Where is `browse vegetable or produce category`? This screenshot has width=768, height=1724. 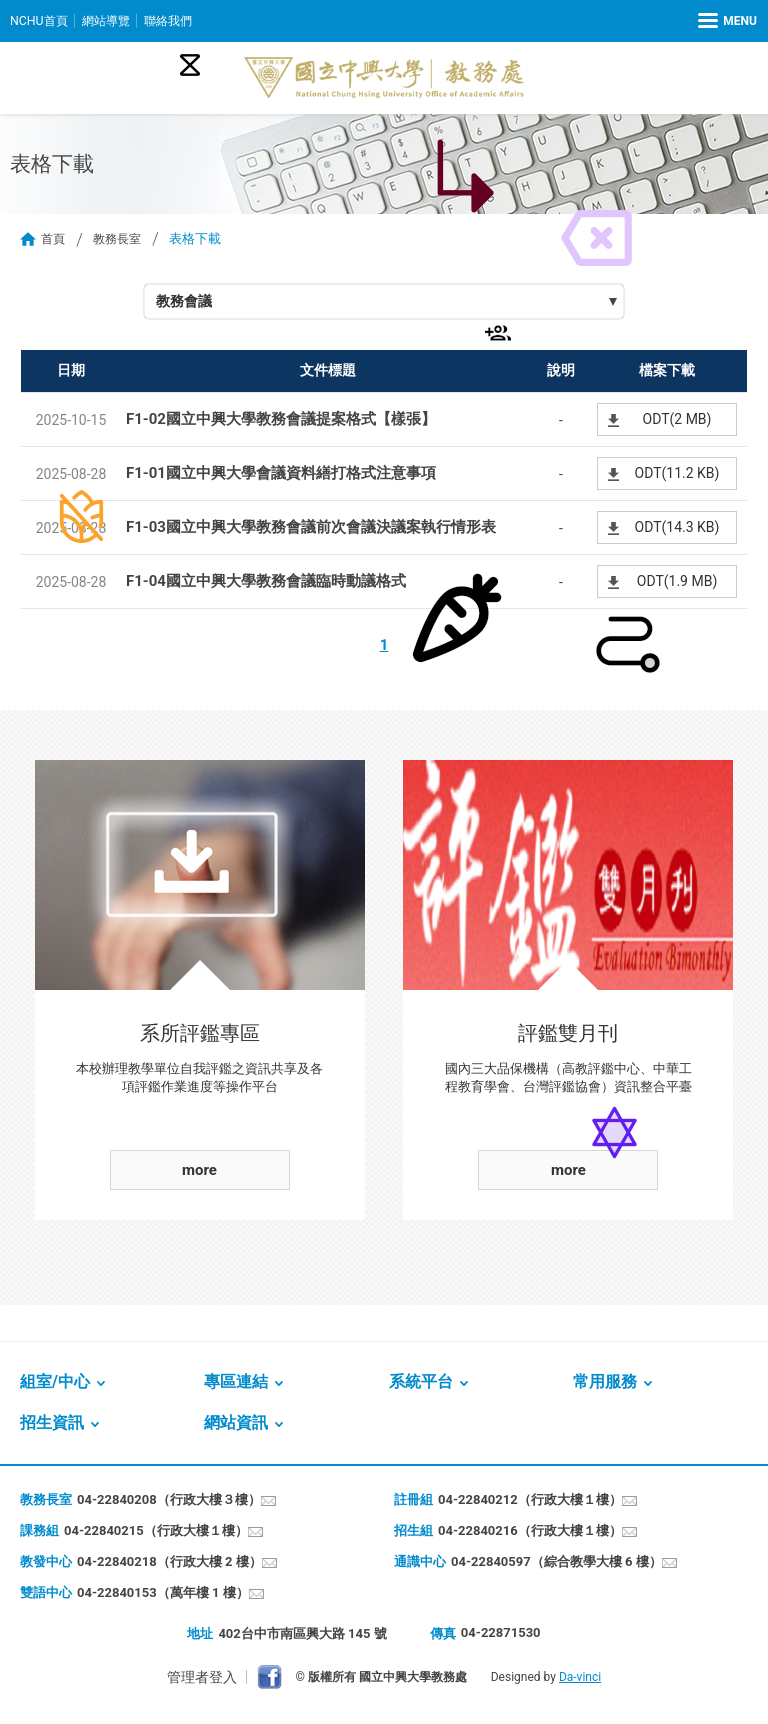 browse vegetable or produce category is located at coordinates (455, 619).